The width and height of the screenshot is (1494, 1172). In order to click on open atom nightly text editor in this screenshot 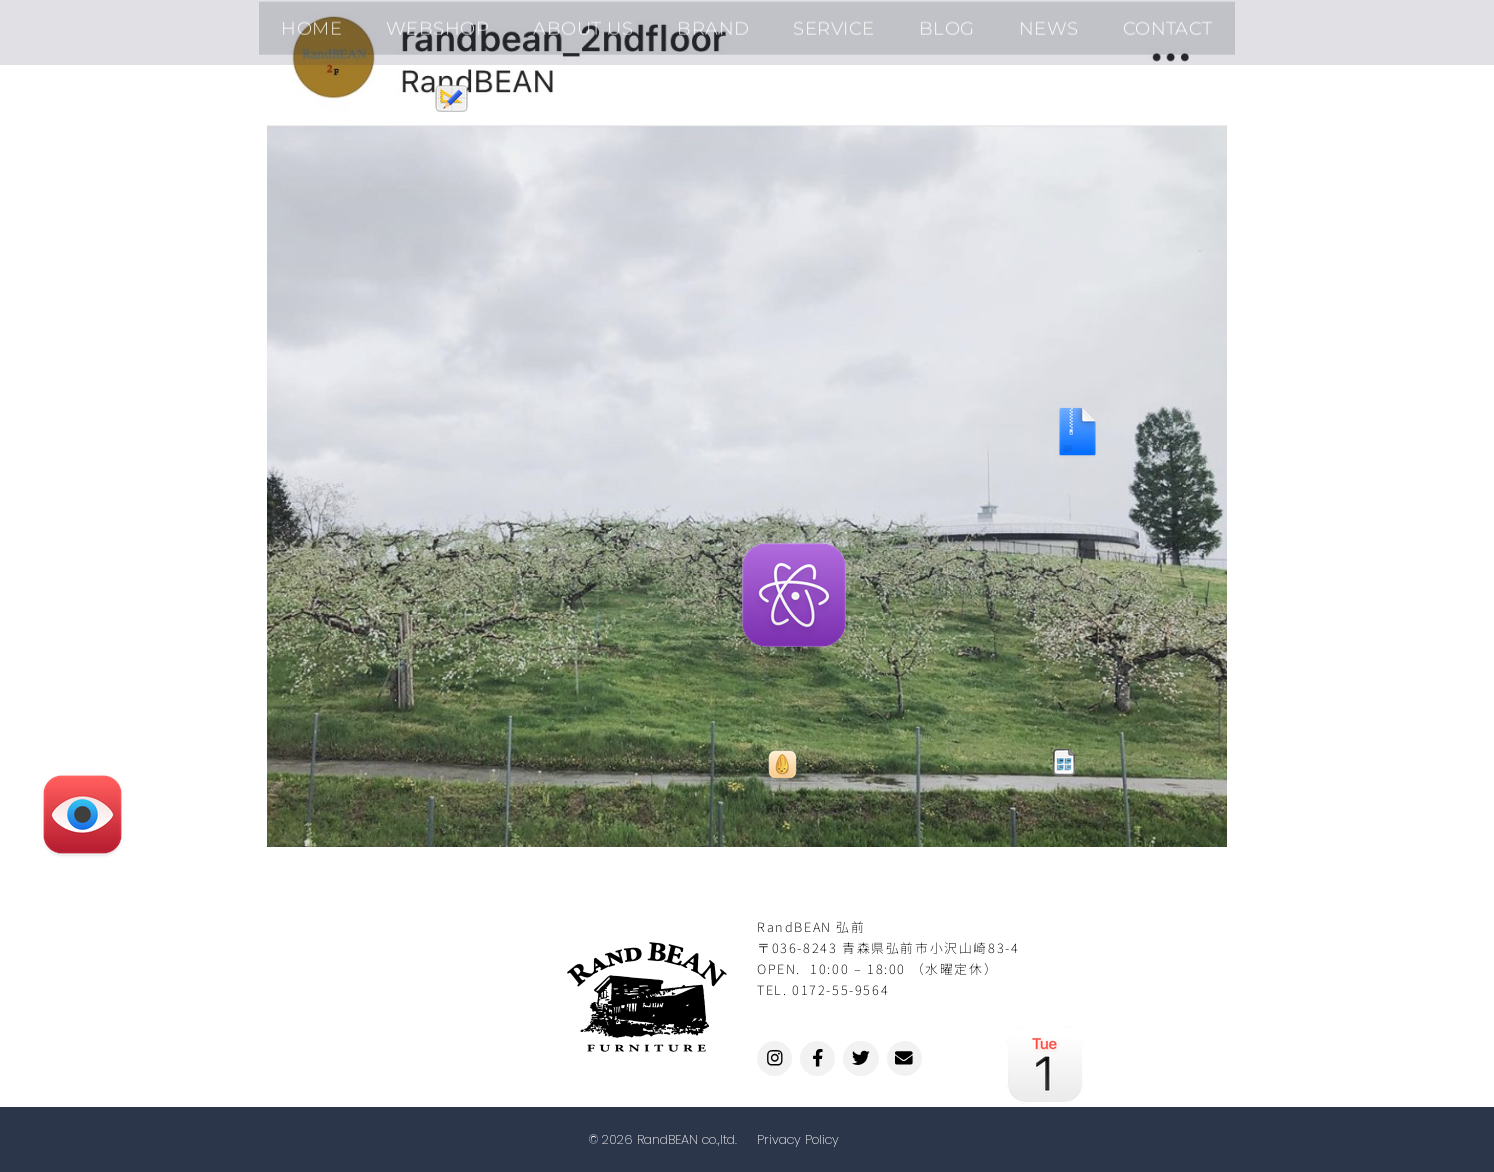, I will do `click(794, 595)`.